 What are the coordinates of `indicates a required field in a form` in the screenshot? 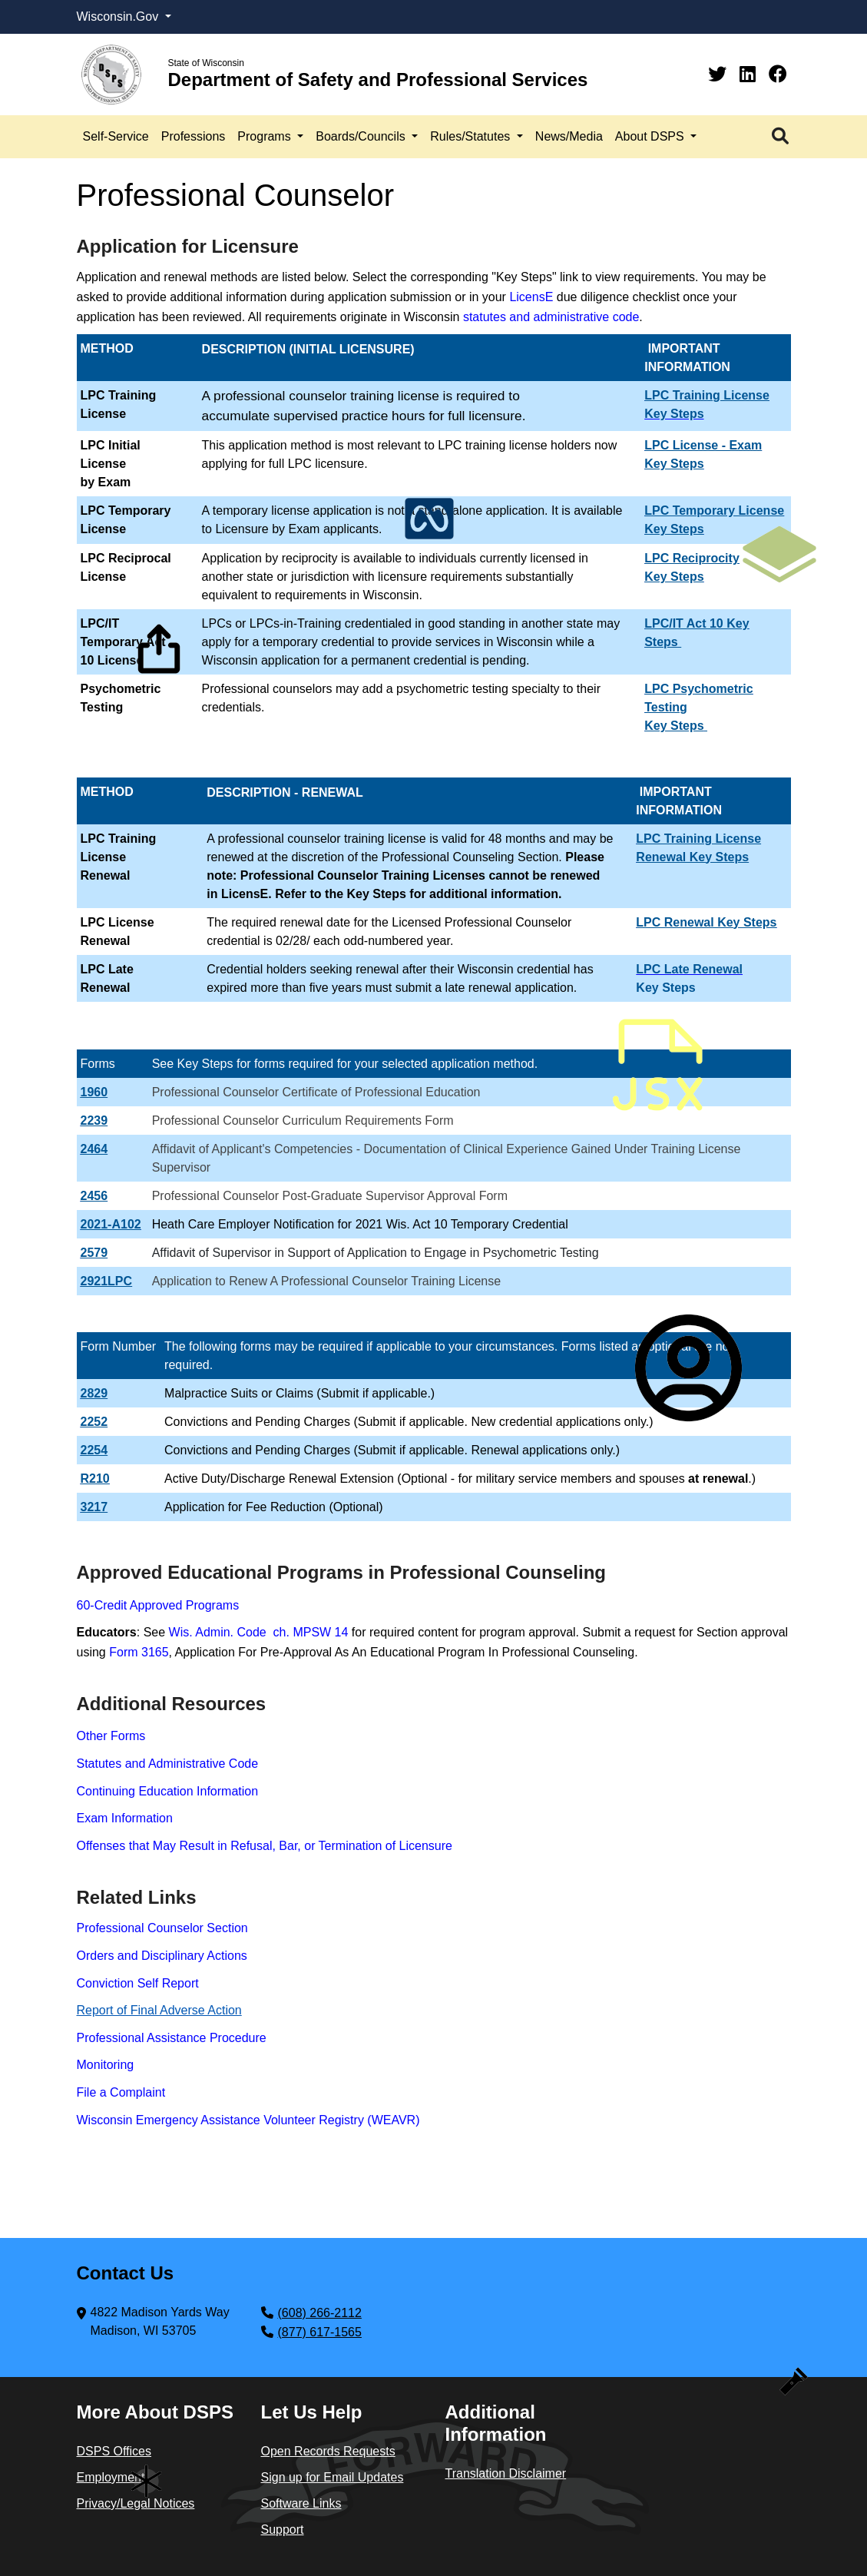 It's located at (146, 2481).